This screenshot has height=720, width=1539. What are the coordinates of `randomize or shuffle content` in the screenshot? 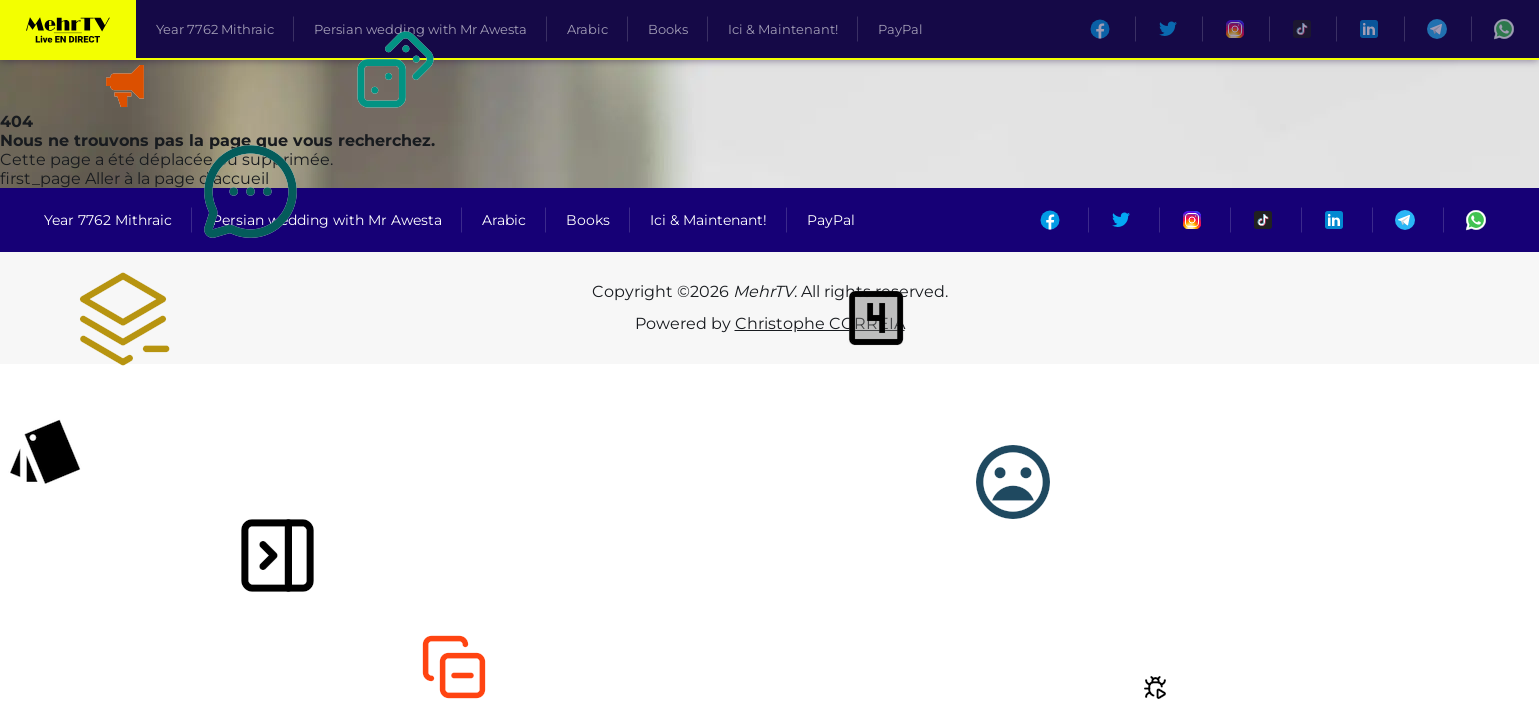 It's located at (395, 69).